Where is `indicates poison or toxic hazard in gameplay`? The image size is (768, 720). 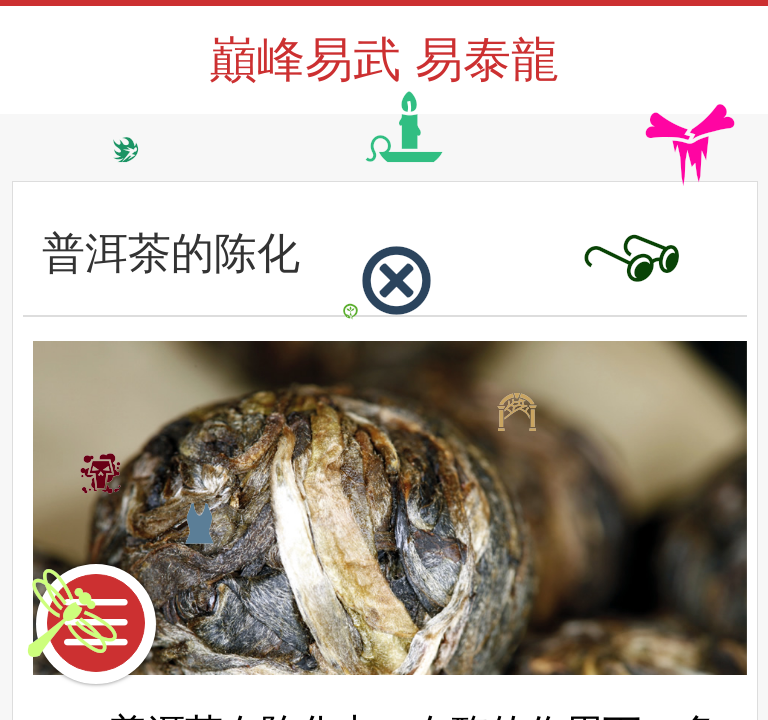
indicates poison or toxic hazard in gameplay is located at coordinates (100, 473).